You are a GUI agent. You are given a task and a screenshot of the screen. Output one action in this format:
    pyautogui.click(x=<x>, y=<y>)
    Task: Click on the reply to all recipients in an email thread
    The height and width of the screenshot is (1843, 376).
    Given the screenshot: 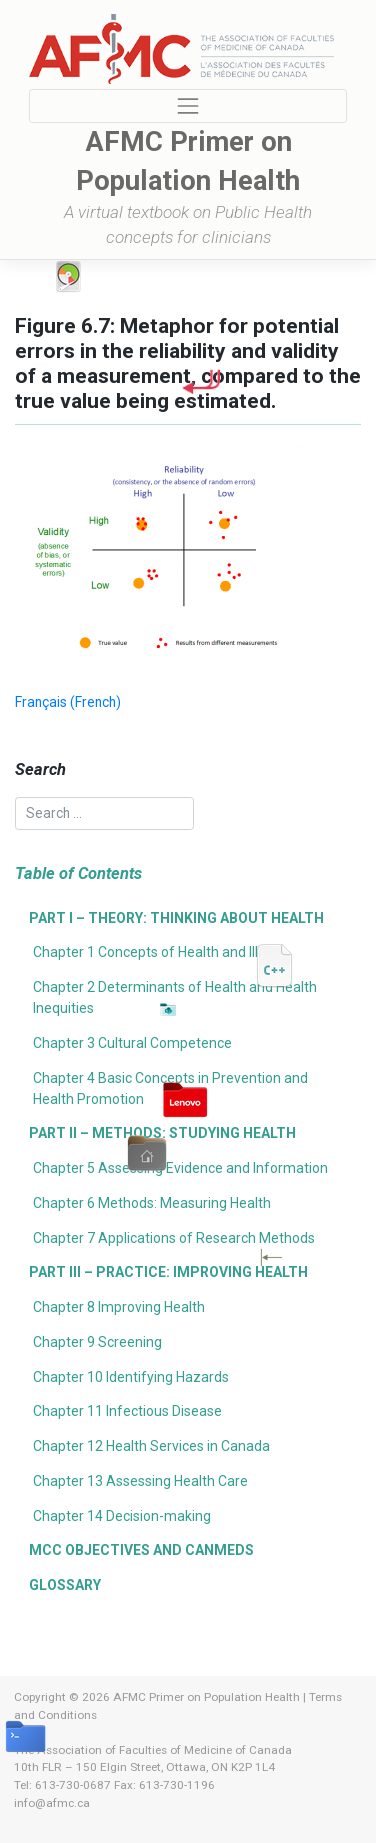 What is the action you would take?
    pyautogui.click(x=200, y=379)
    